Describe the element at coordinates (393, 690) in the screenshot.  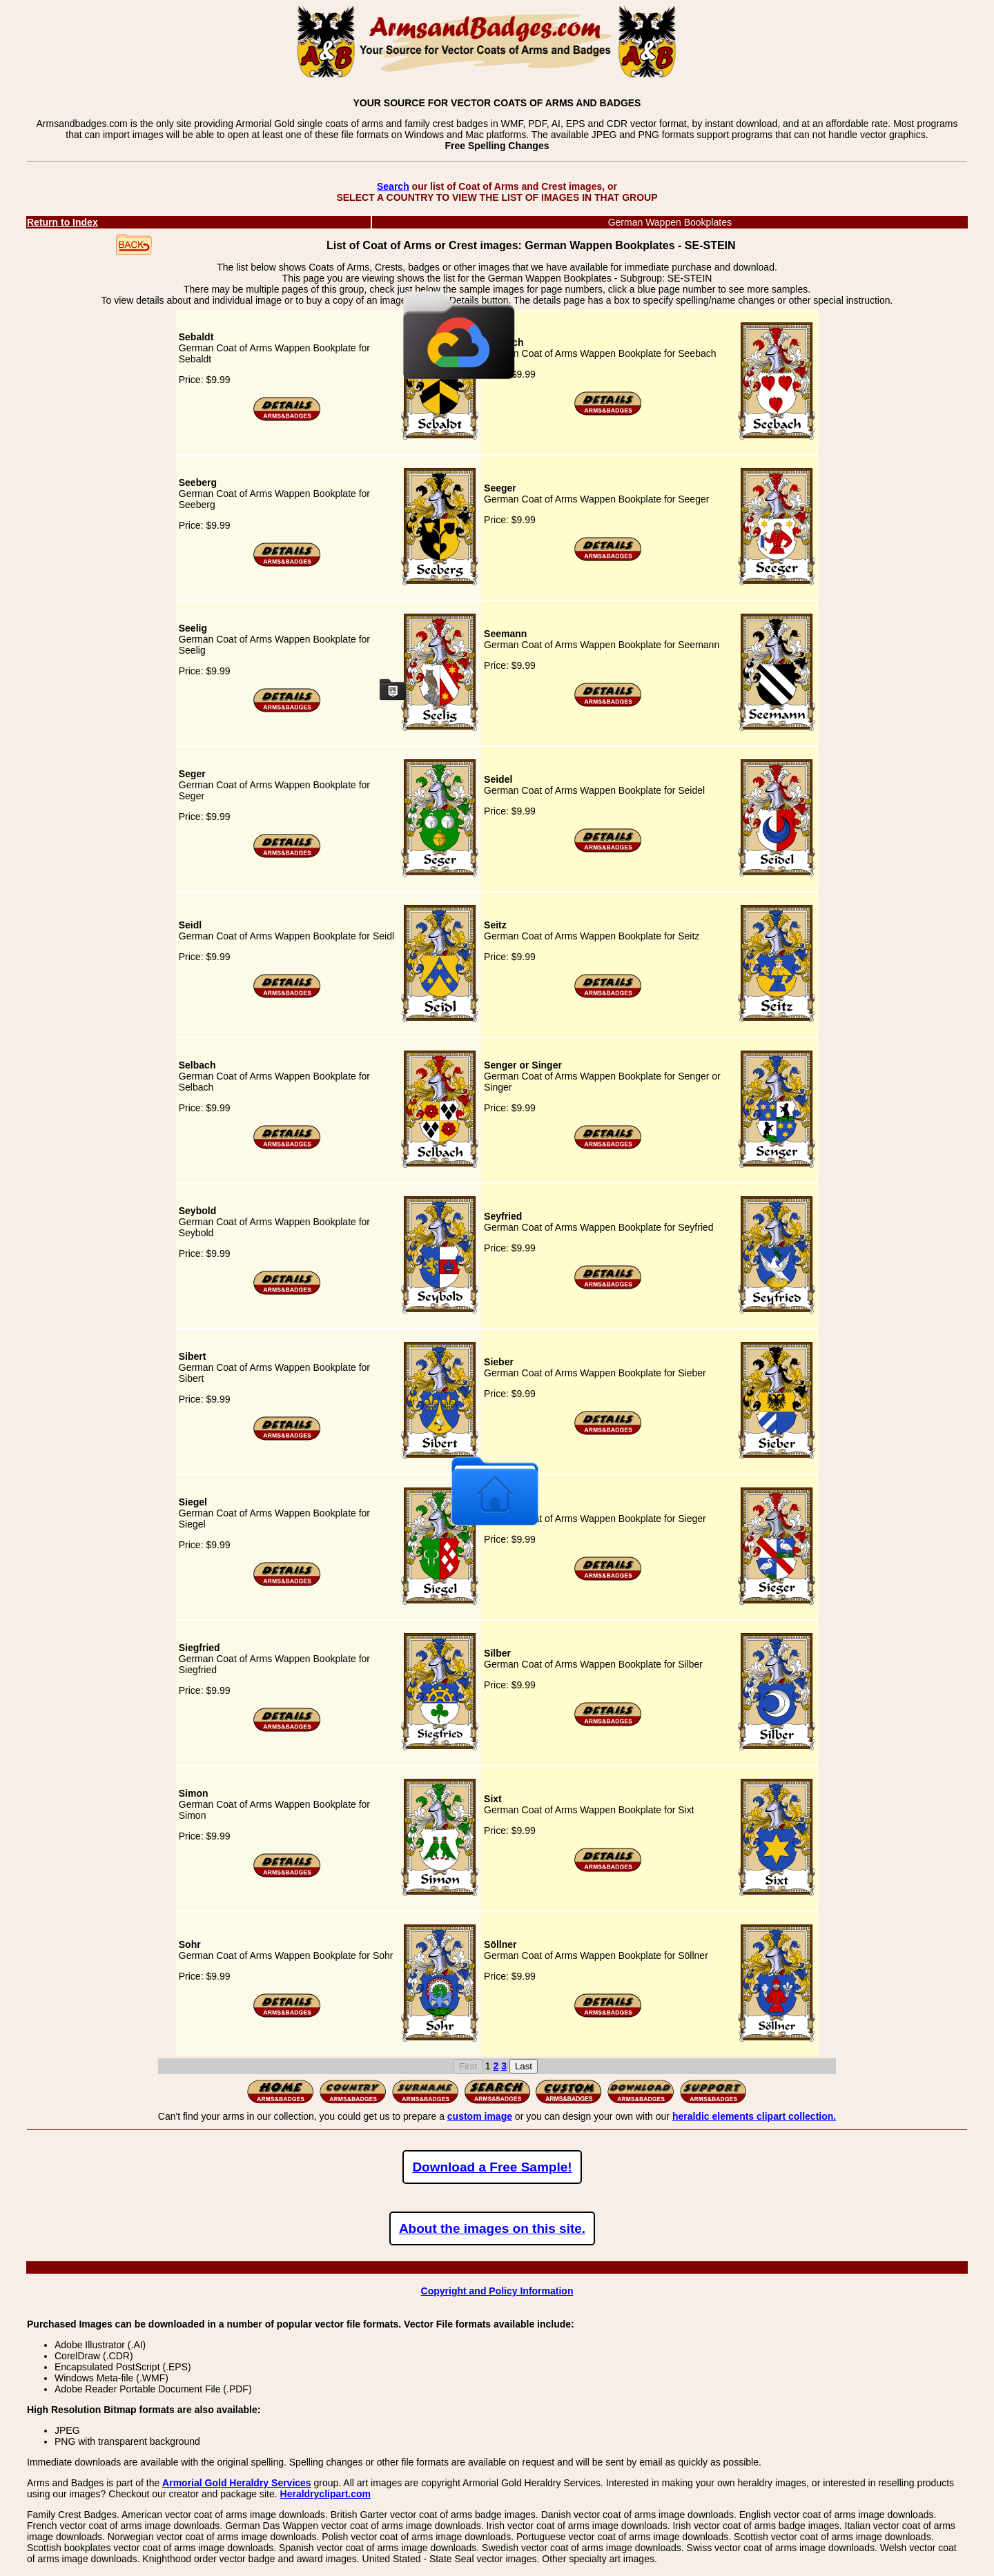
I see `open epic games store folder` at that location.